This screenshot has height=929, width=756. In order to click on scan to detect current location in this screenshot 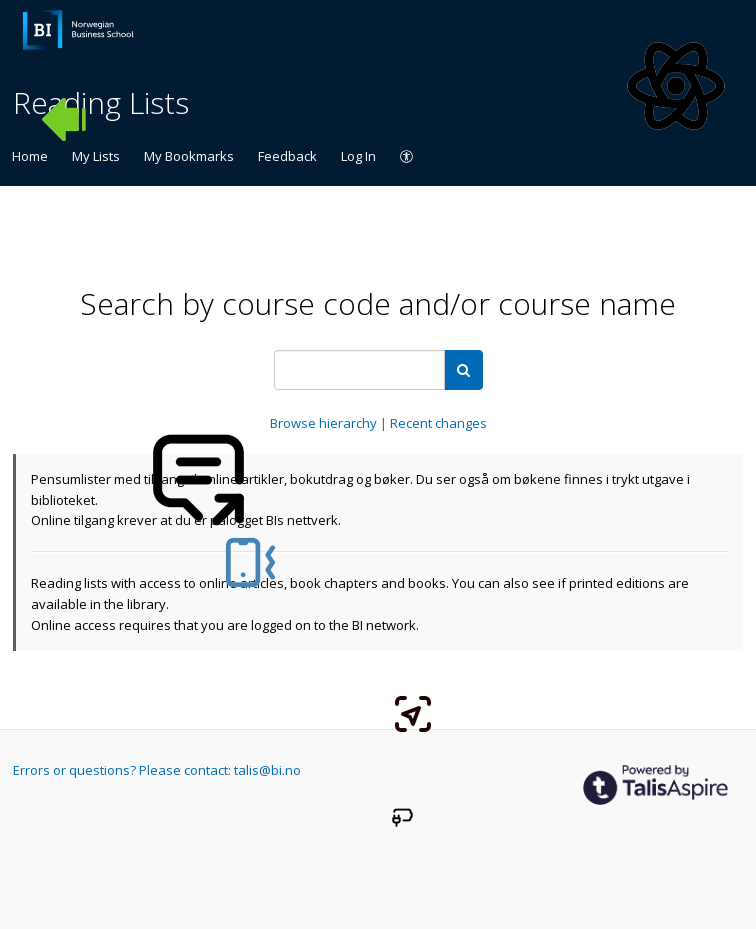, I will do `click(413, 714)`.